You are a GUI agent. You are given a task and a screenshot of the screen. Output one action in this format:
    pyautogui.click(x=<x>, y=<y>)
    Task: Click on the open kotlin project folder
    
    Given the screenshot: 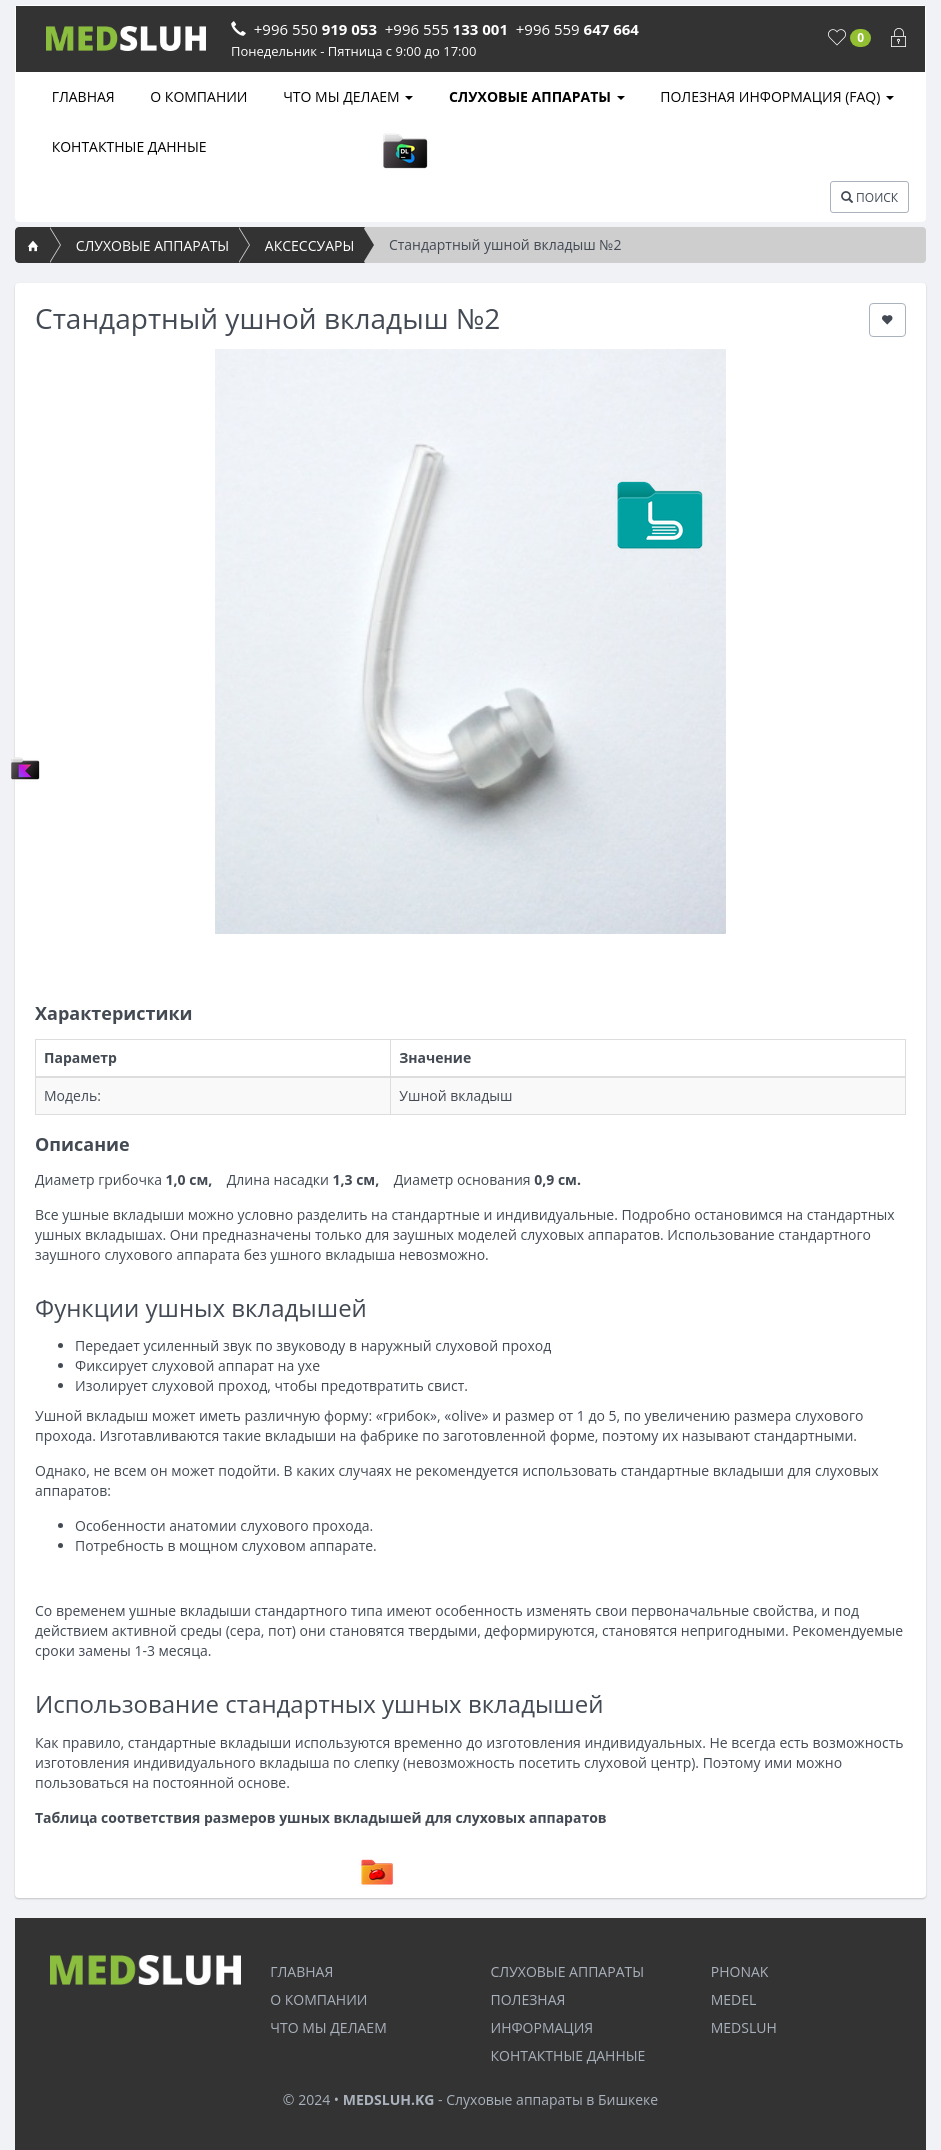 What is the action you would take?
    pyautogui.click(x=25, y=769)
    